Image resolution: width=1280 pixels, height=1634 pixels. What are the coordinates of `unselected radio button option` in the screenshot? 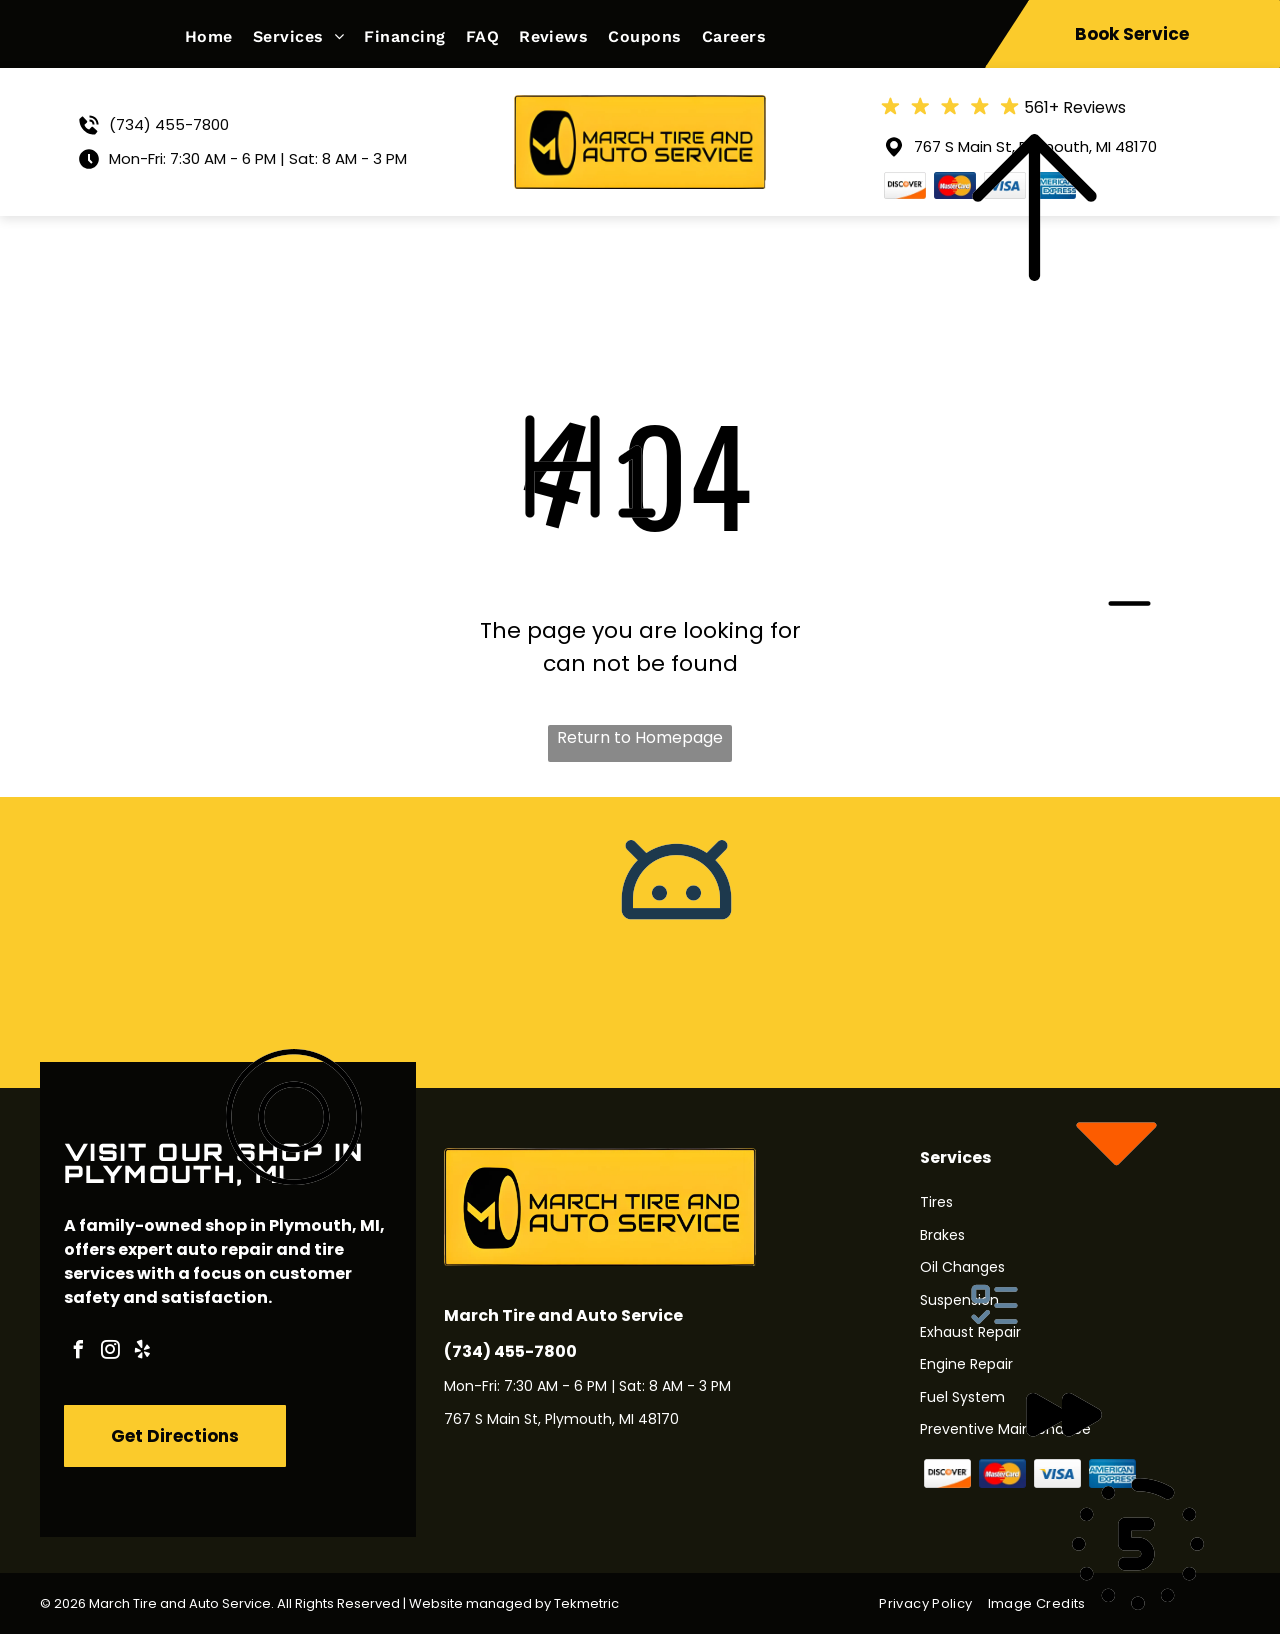 It's located at (294, 1117).